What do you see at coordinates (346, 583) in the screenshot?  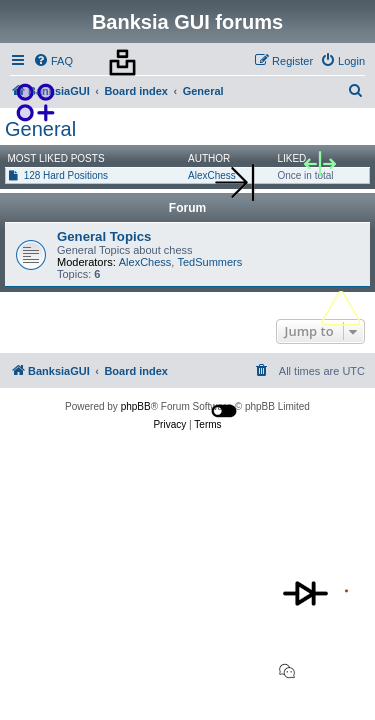 I see `indicates no wifi signal available` at bounding box center [346, 583].